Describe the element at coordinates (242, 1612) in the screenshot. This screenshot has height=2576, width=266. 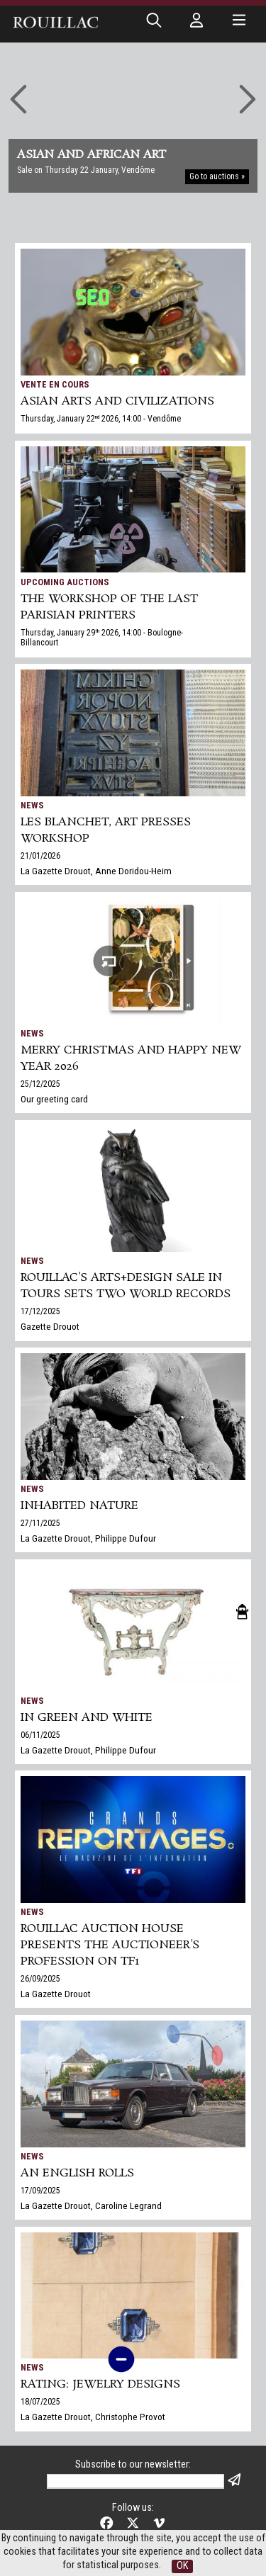
I see `access website accessibility or guidance features` at that location.